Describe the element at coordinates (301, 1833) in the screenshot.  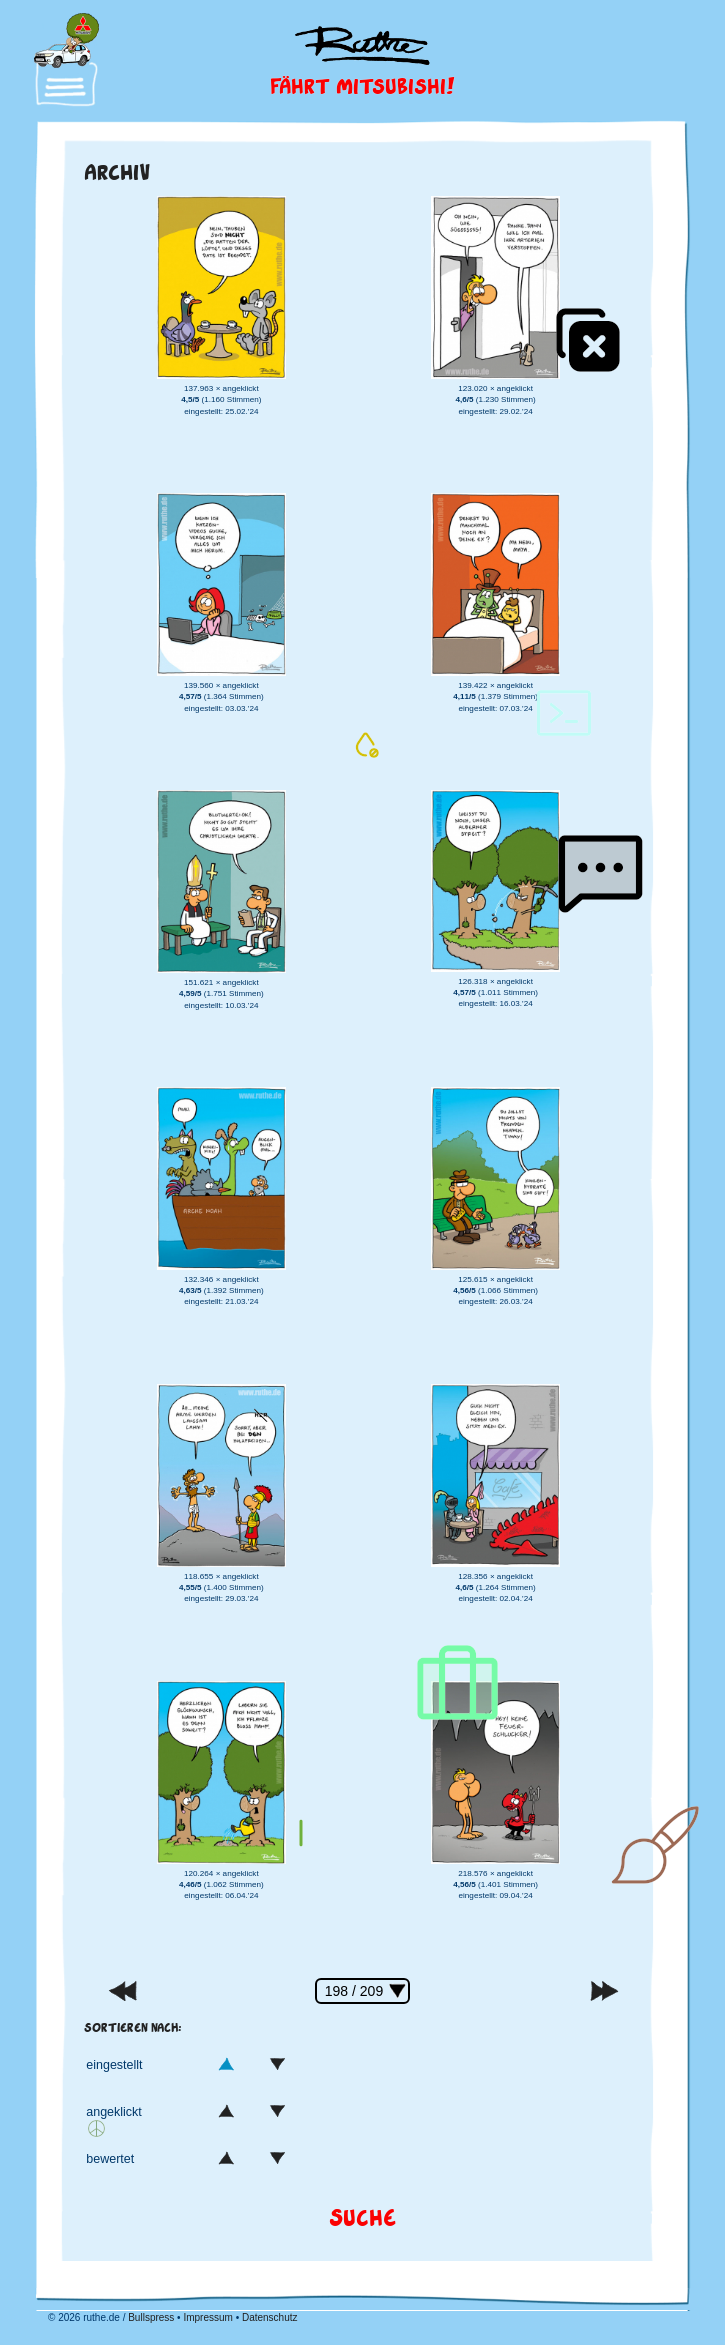
I see `indicates a count of one` at that location.